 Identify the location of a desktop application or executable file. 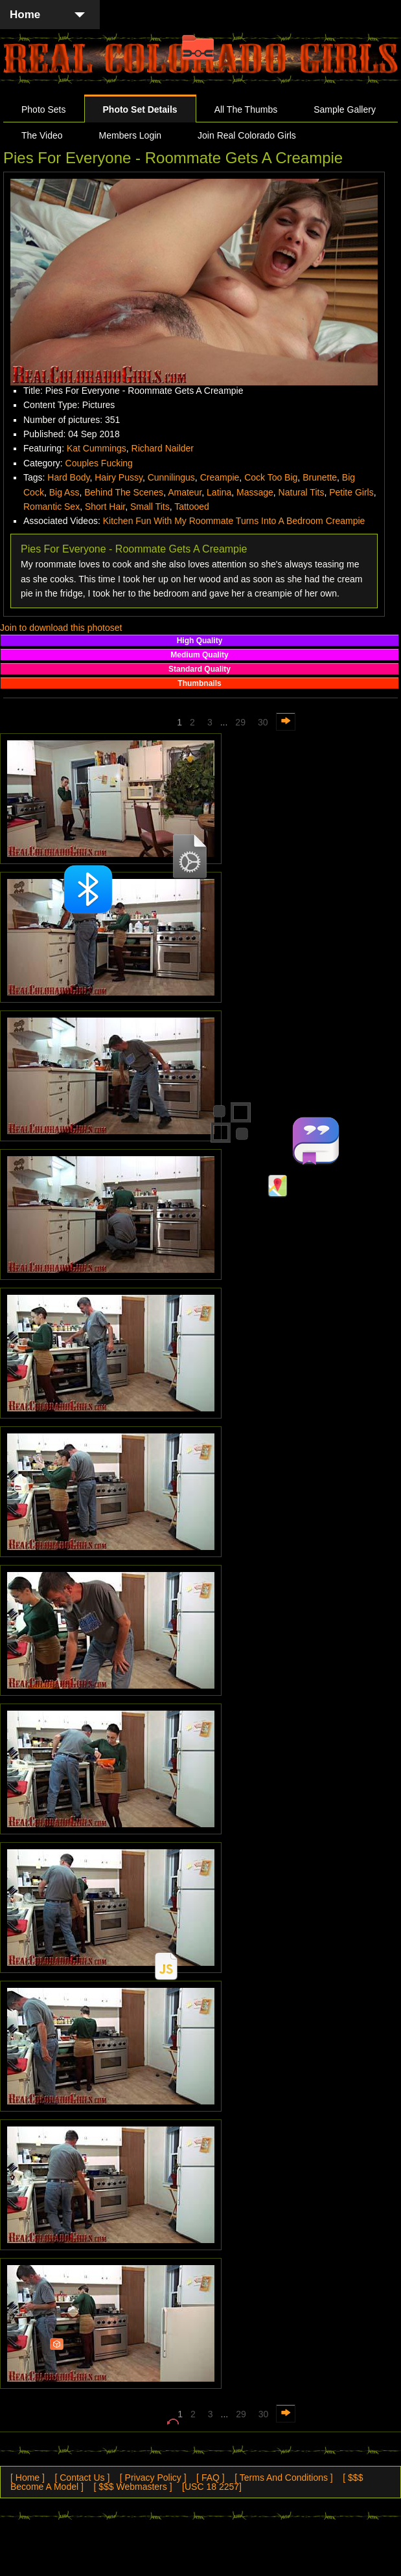
(190, 857).